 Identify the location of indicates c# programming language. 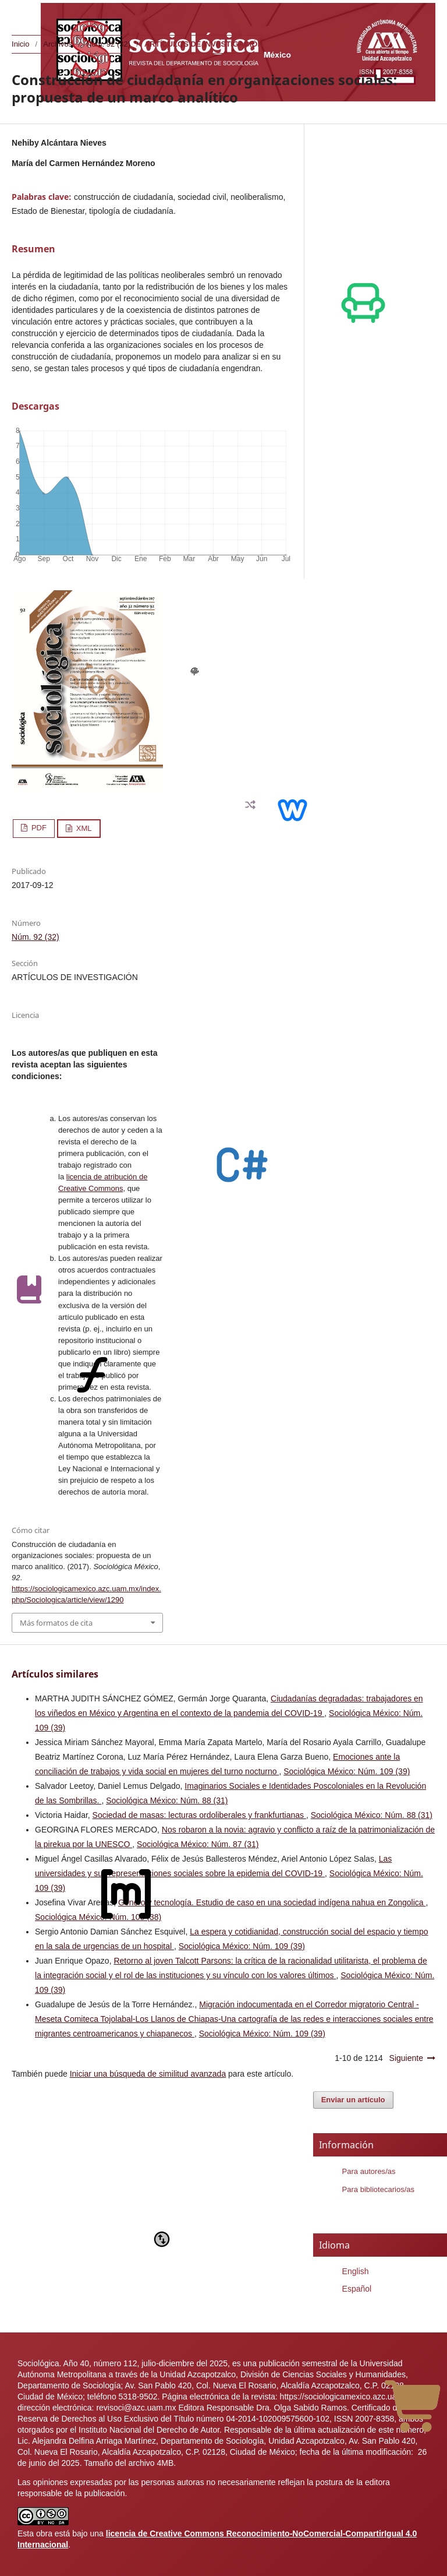
(242, 1165).